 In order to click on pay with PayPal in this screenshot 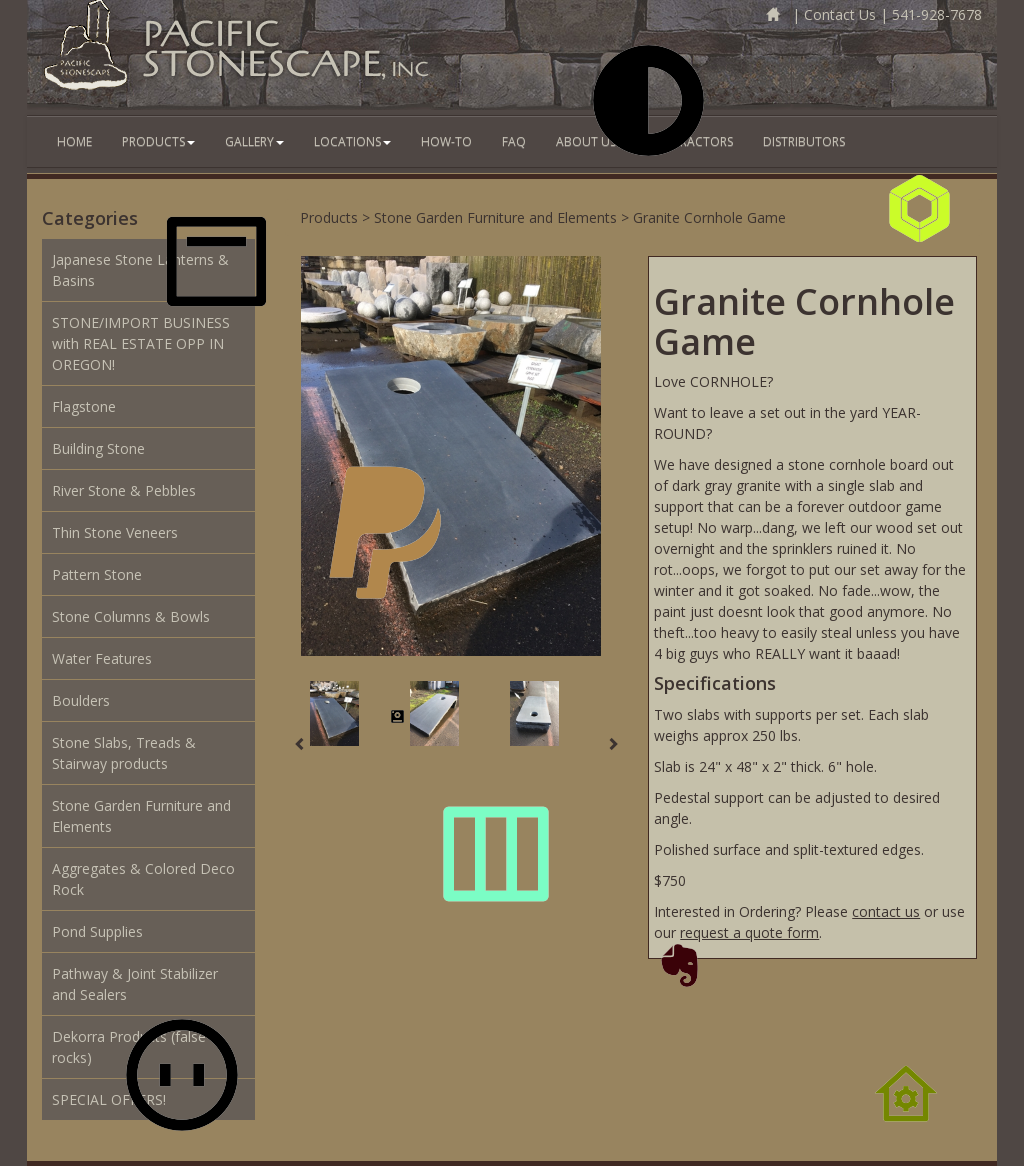, I will do `click(386, 530)`.